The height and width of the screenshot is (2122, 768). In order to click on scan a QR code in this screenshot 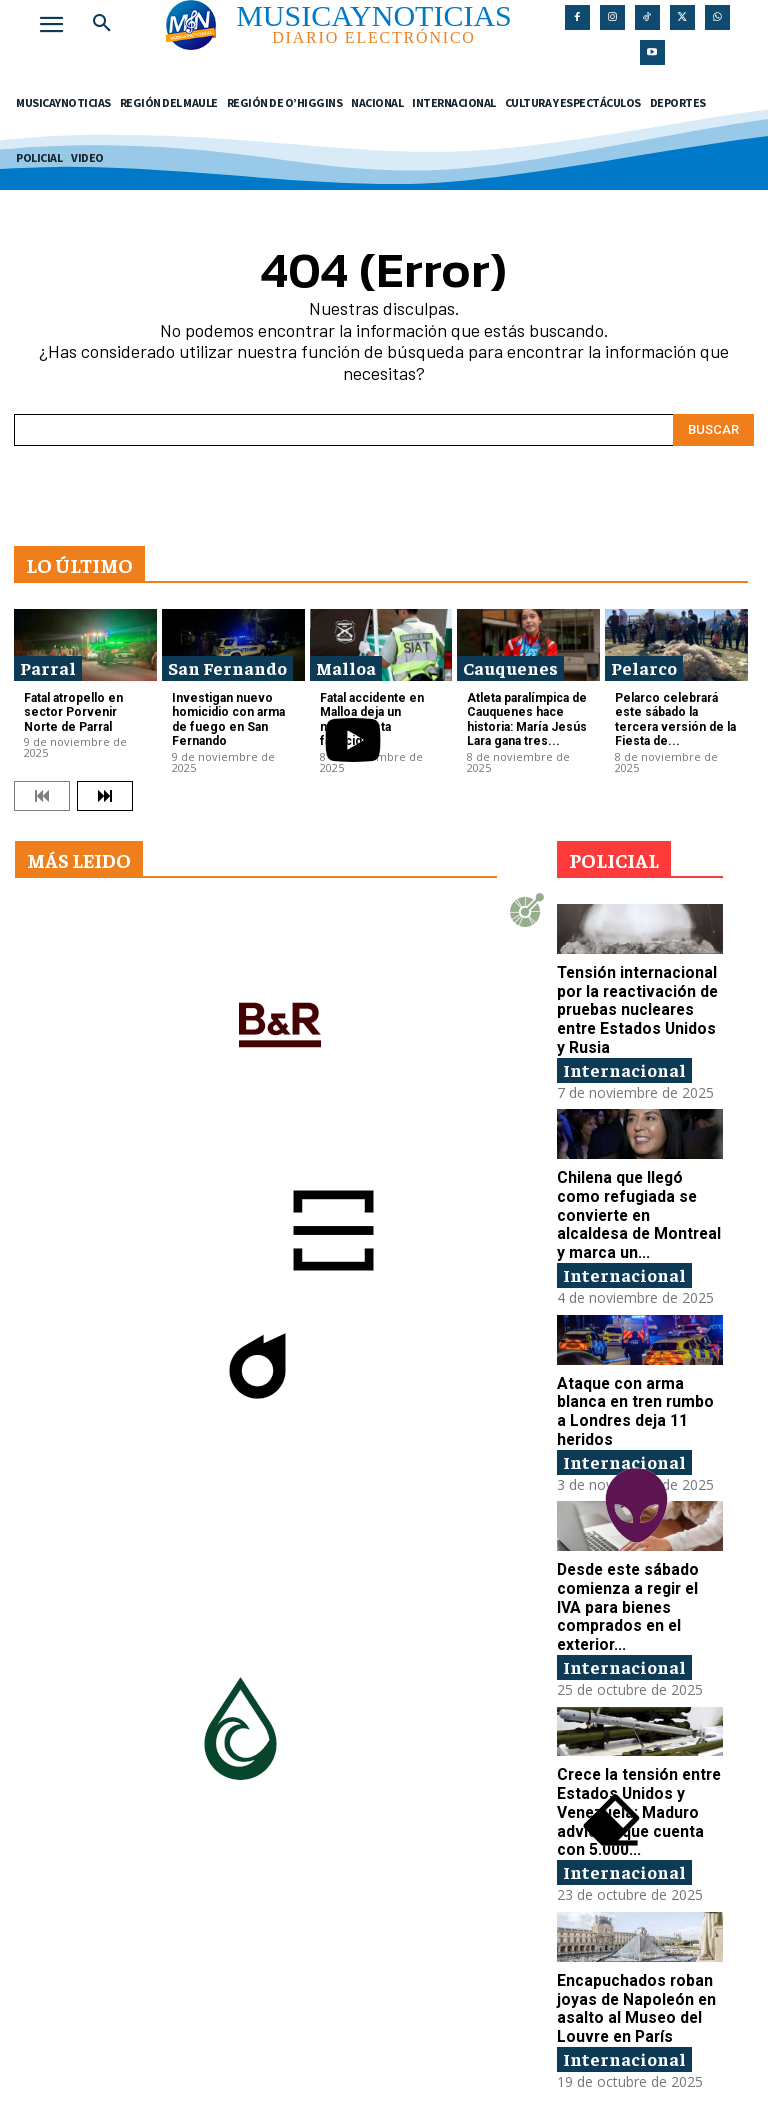, I will do `click(333, 1230)`.